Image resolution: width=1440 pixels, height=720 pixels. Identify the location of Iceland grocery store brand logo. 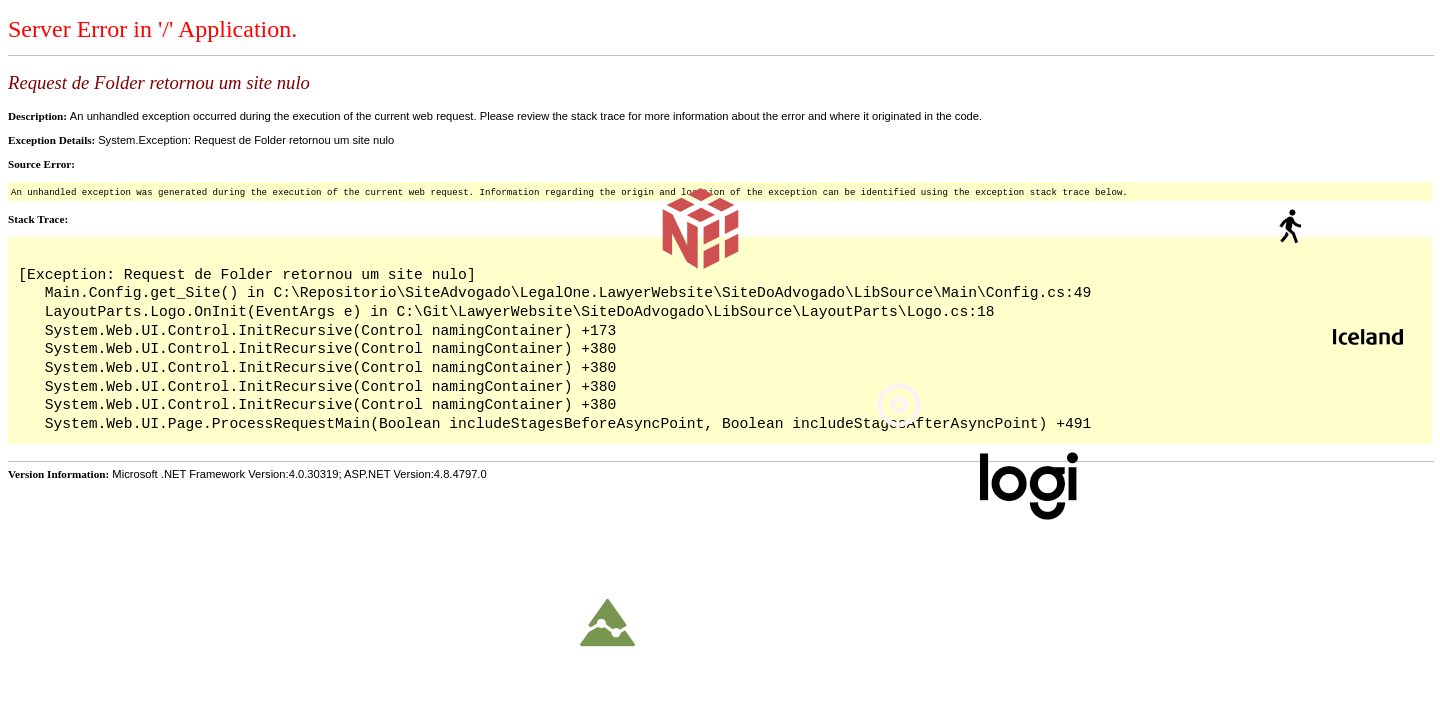
(1368, 337).